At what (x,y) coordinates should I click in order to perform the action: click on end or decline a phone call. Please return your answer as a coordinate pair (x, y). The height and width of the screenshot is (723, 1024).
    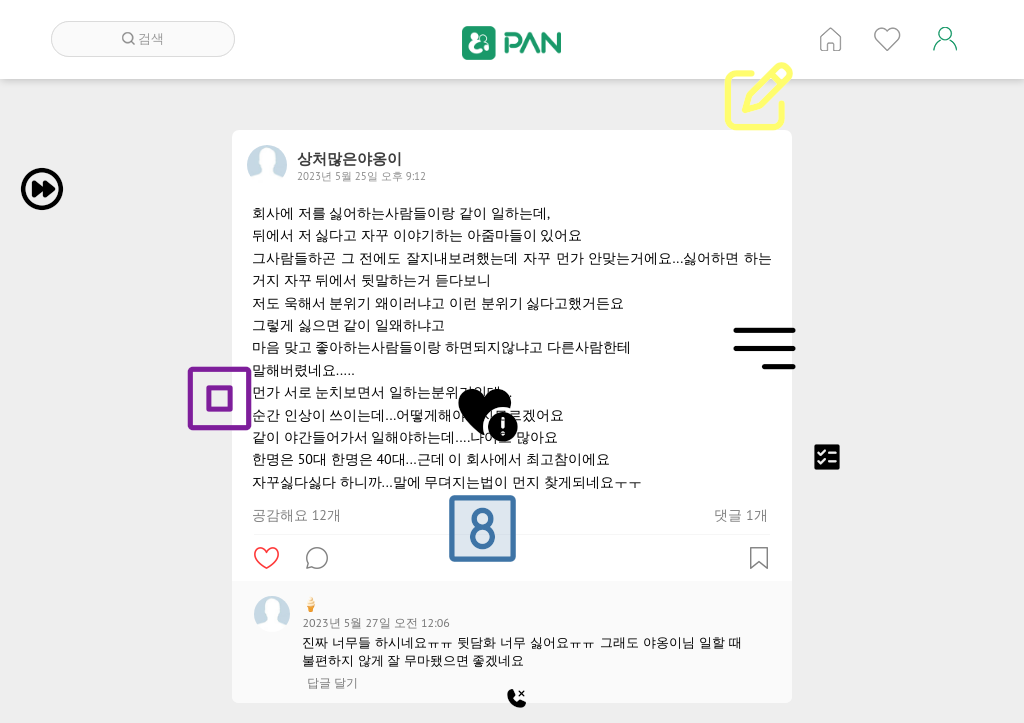
    Looking at the image, I should click on (517, 698).